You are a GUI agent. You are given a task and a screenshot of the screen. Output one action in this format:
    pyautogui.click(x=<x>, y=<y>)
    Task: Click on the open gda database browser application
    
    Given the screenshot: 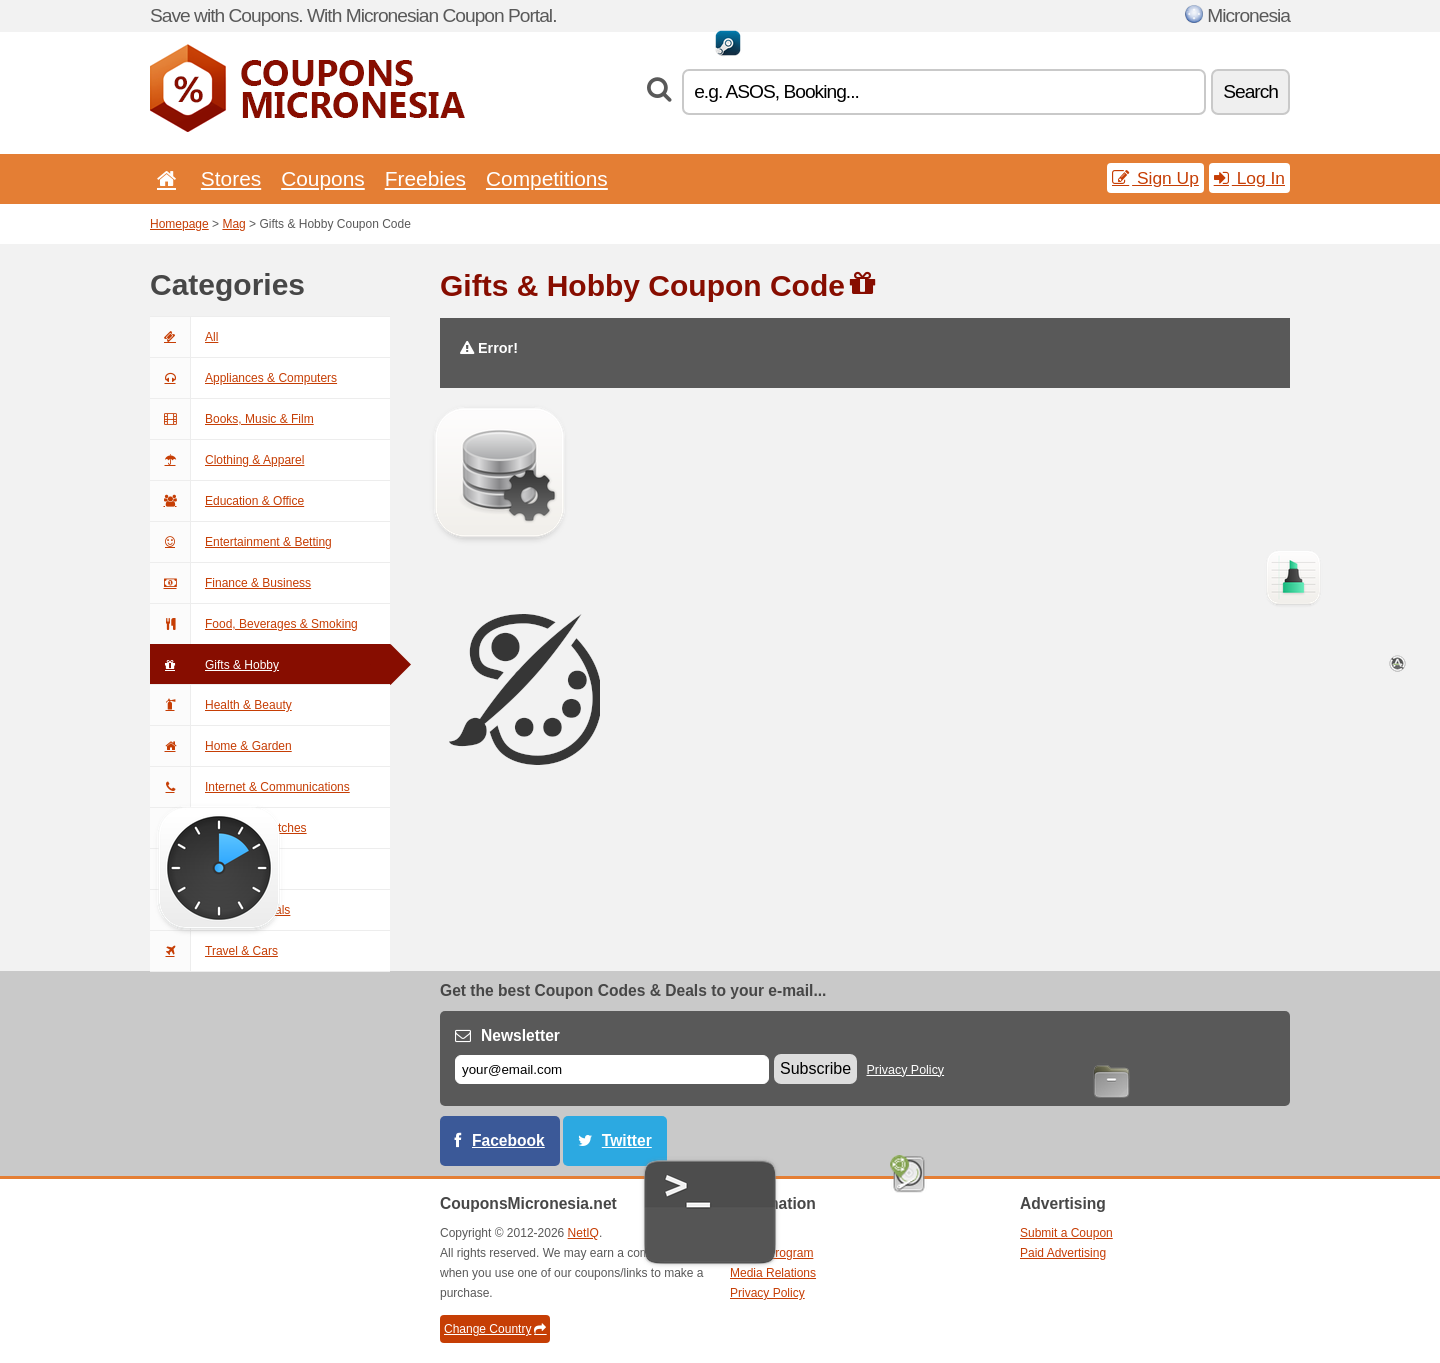 What is the action you would take?
    pyautogui.click(x=499, y=472)
    